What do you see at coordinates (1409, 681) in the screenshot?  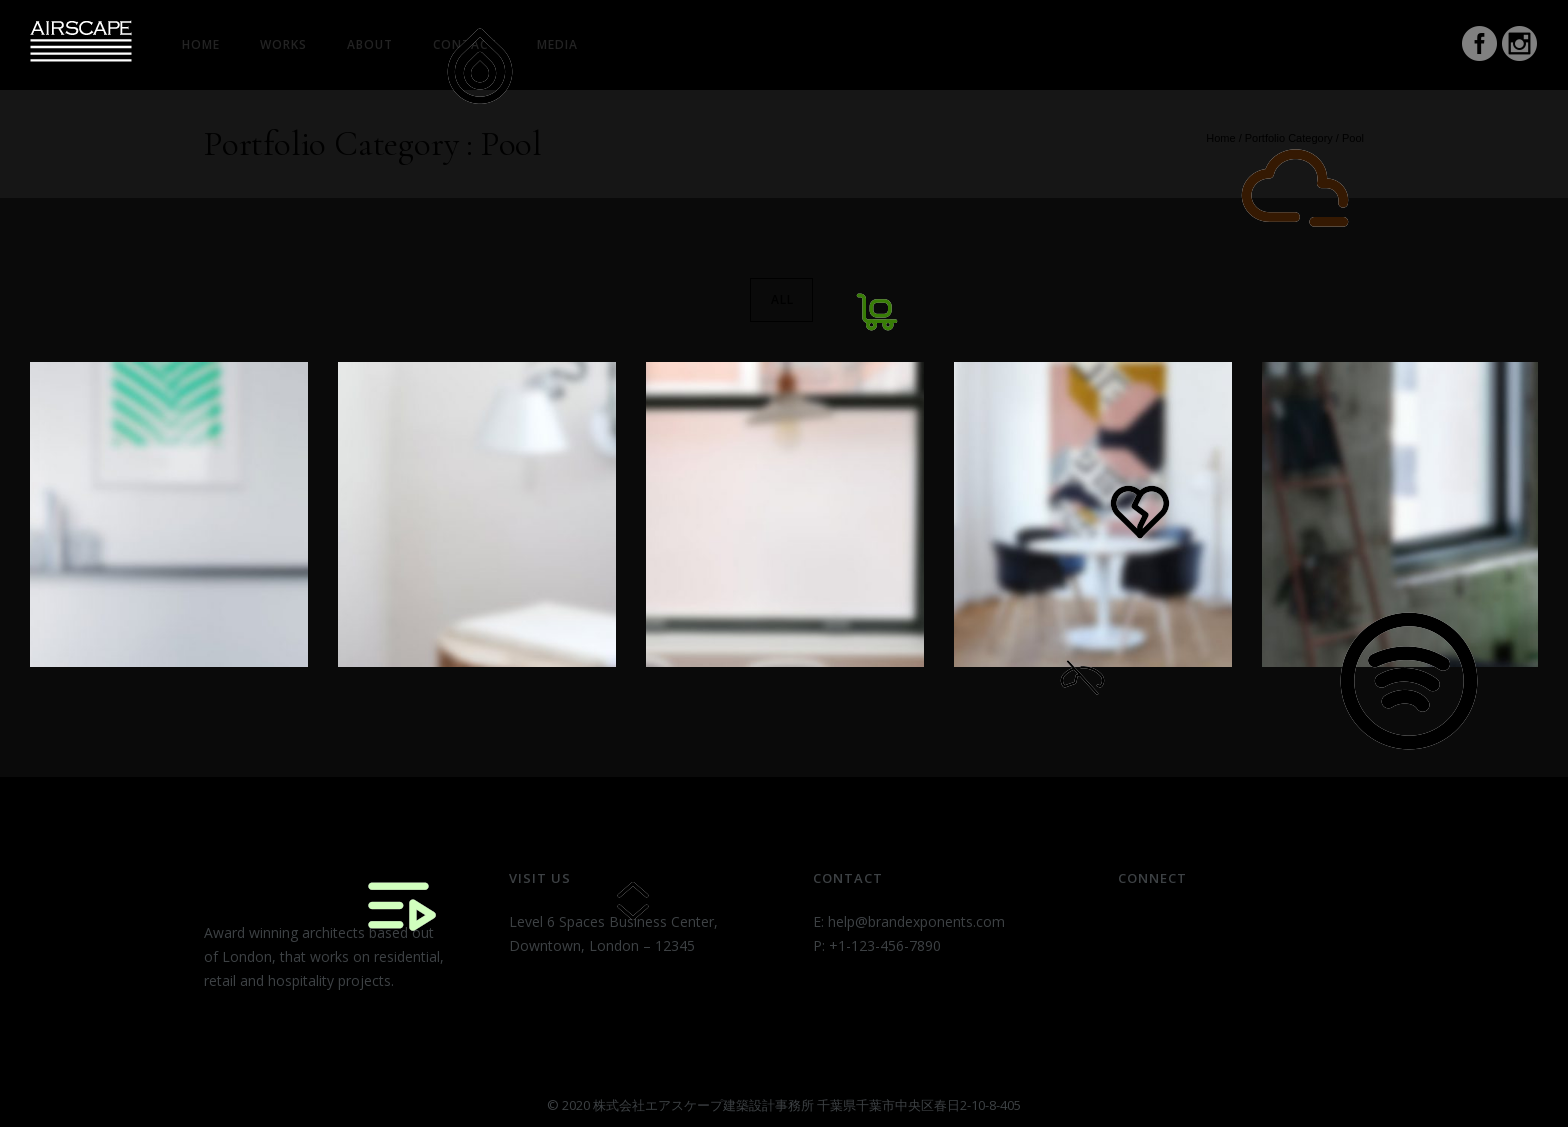 I see `open Spotify` at bounding box center [1409, 681].